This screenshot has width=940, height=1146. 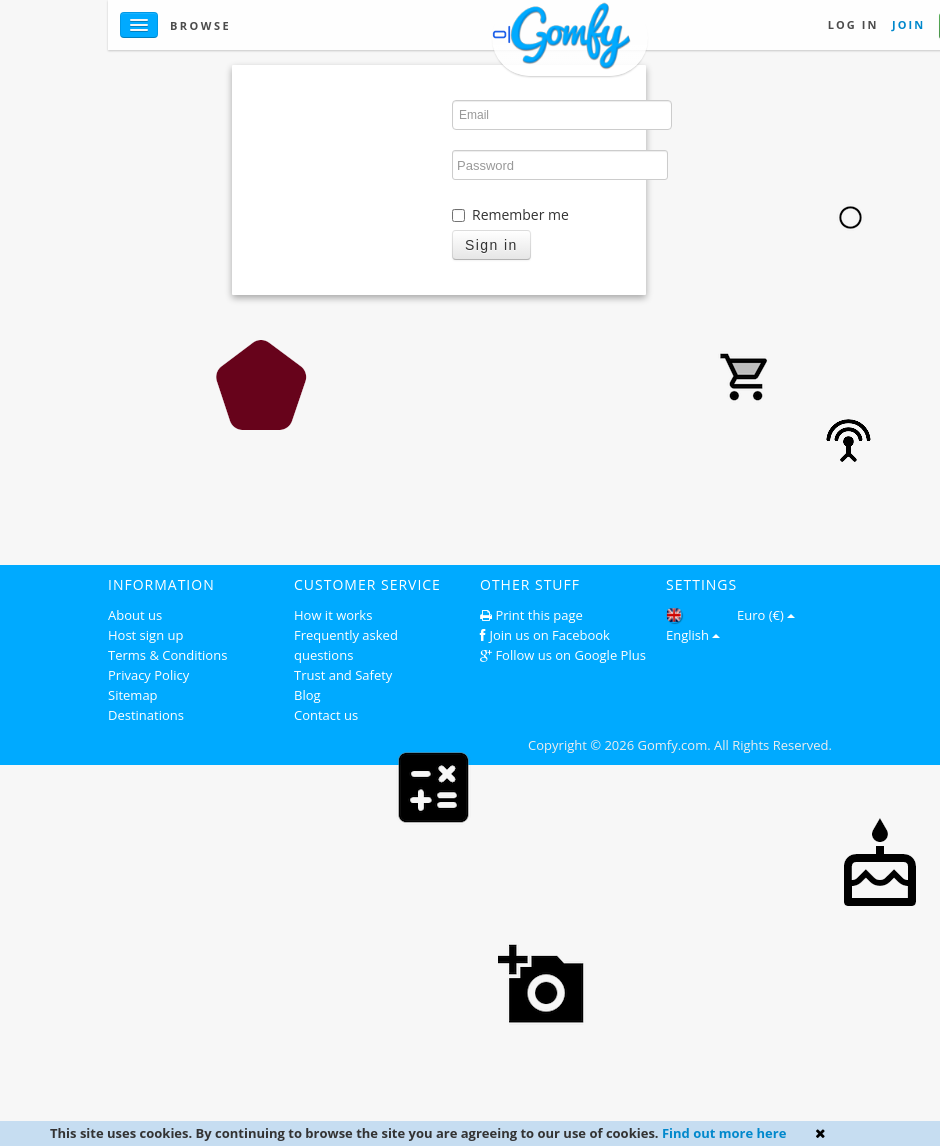 What do you see at coordinates (848, 441) in the screenshot?
I see `access antenna or broadcast settings` at bounding box center [848, 441].